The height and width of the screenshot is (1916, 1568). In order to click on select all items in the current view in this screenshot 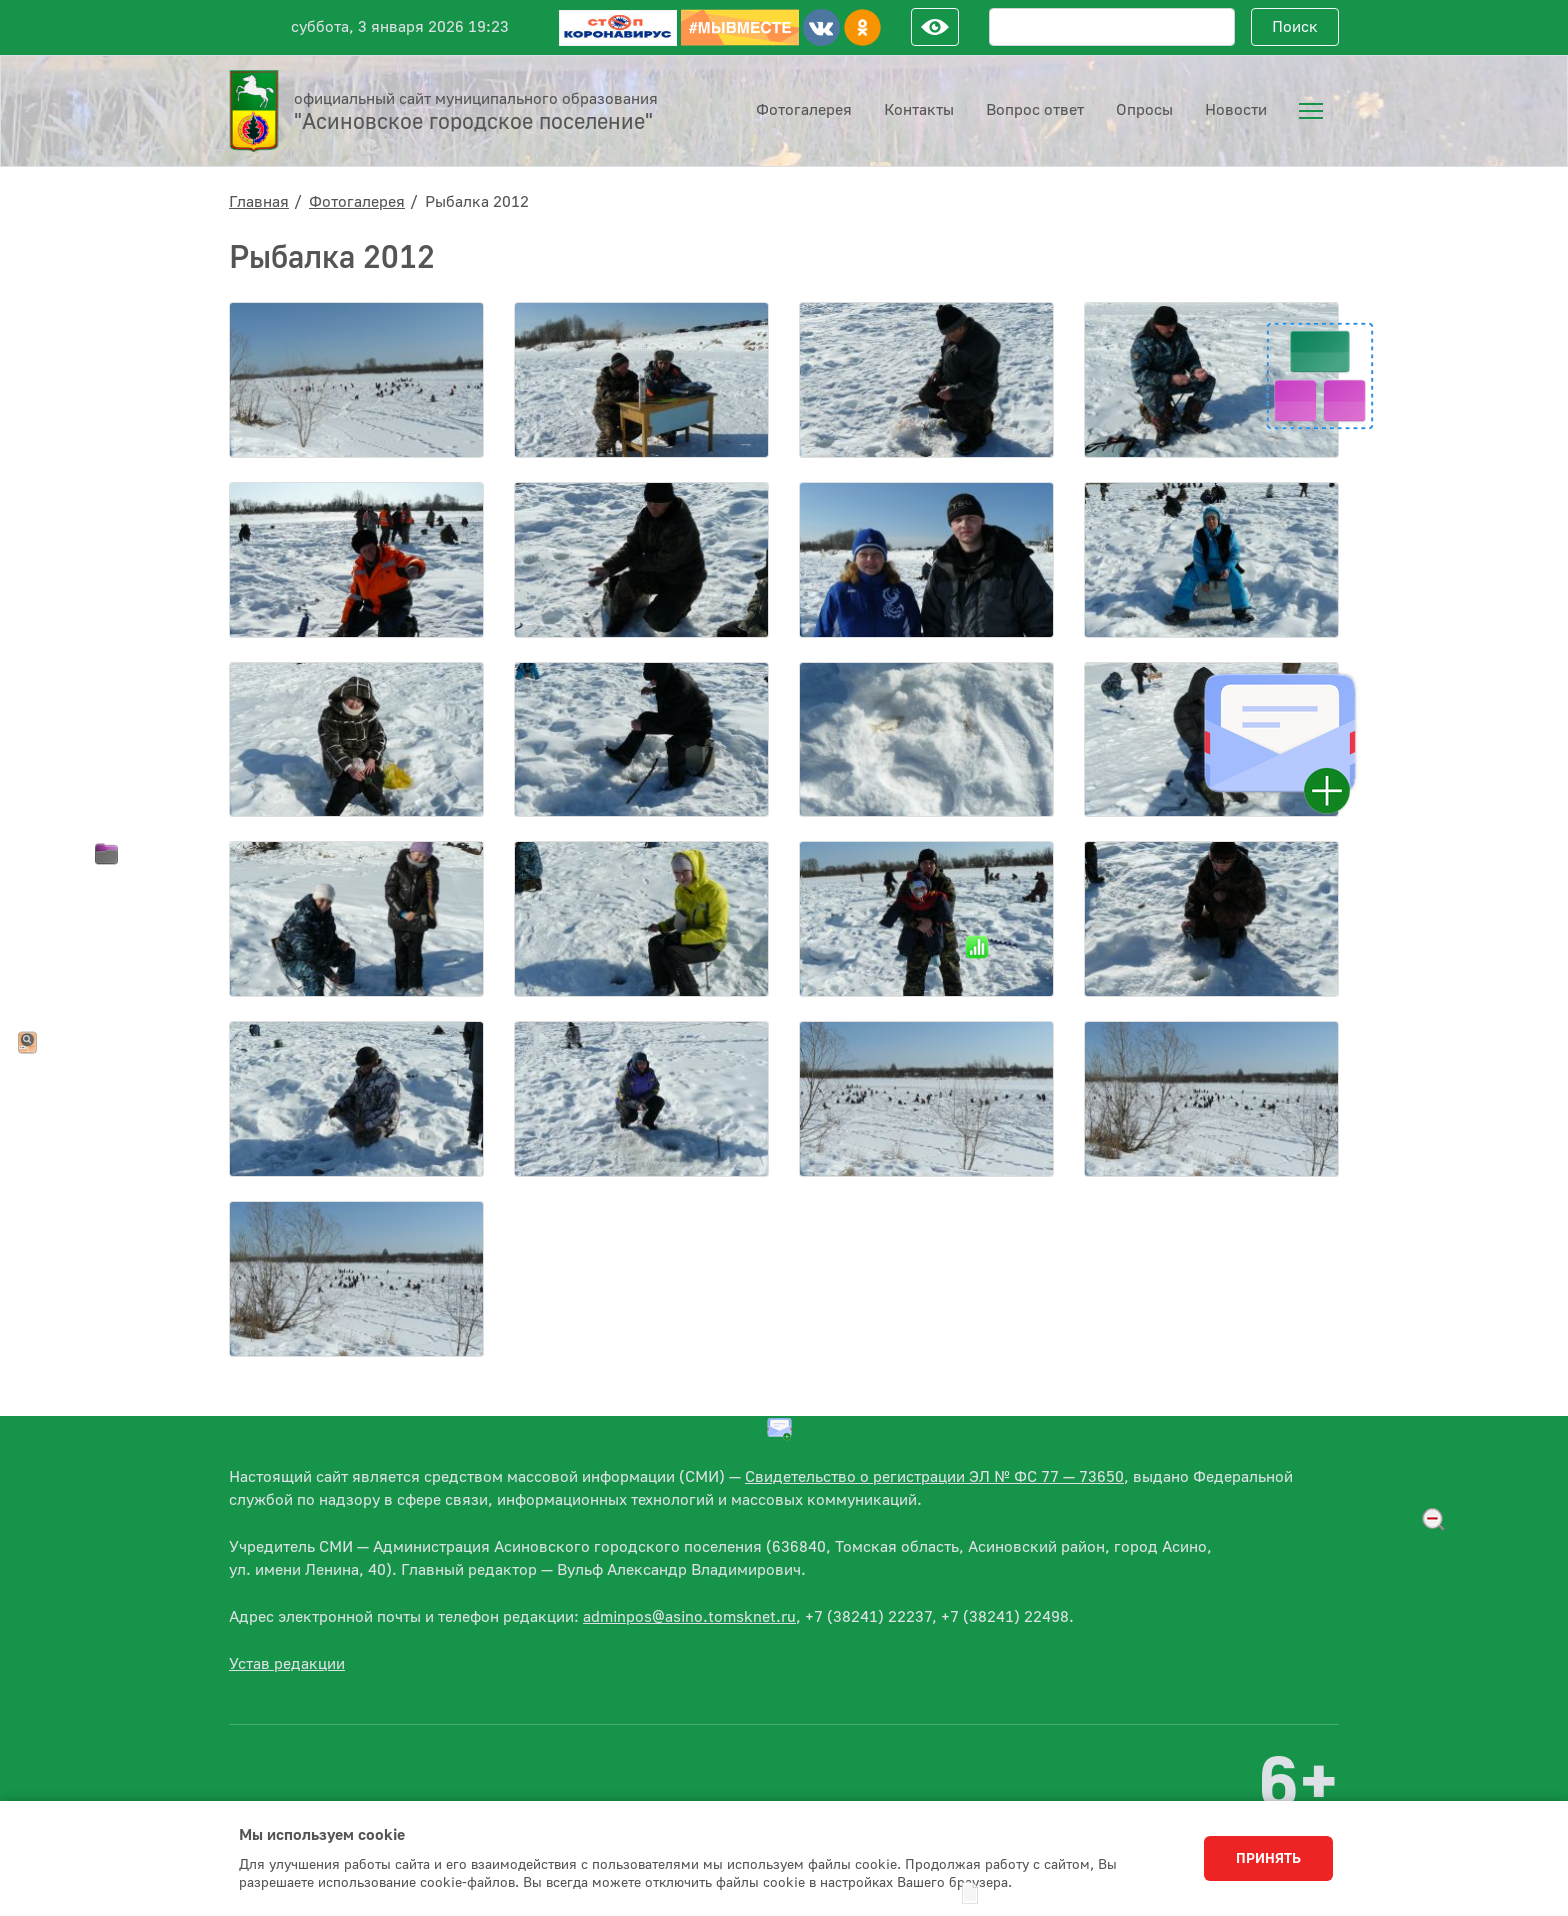, I will do `click(1320, 376)`.